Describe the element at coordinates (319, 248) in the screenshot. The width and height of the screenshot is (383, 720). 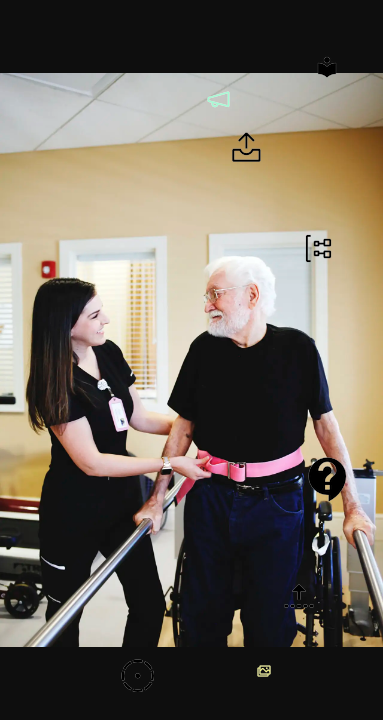
I see `group code references by their type` at that location.